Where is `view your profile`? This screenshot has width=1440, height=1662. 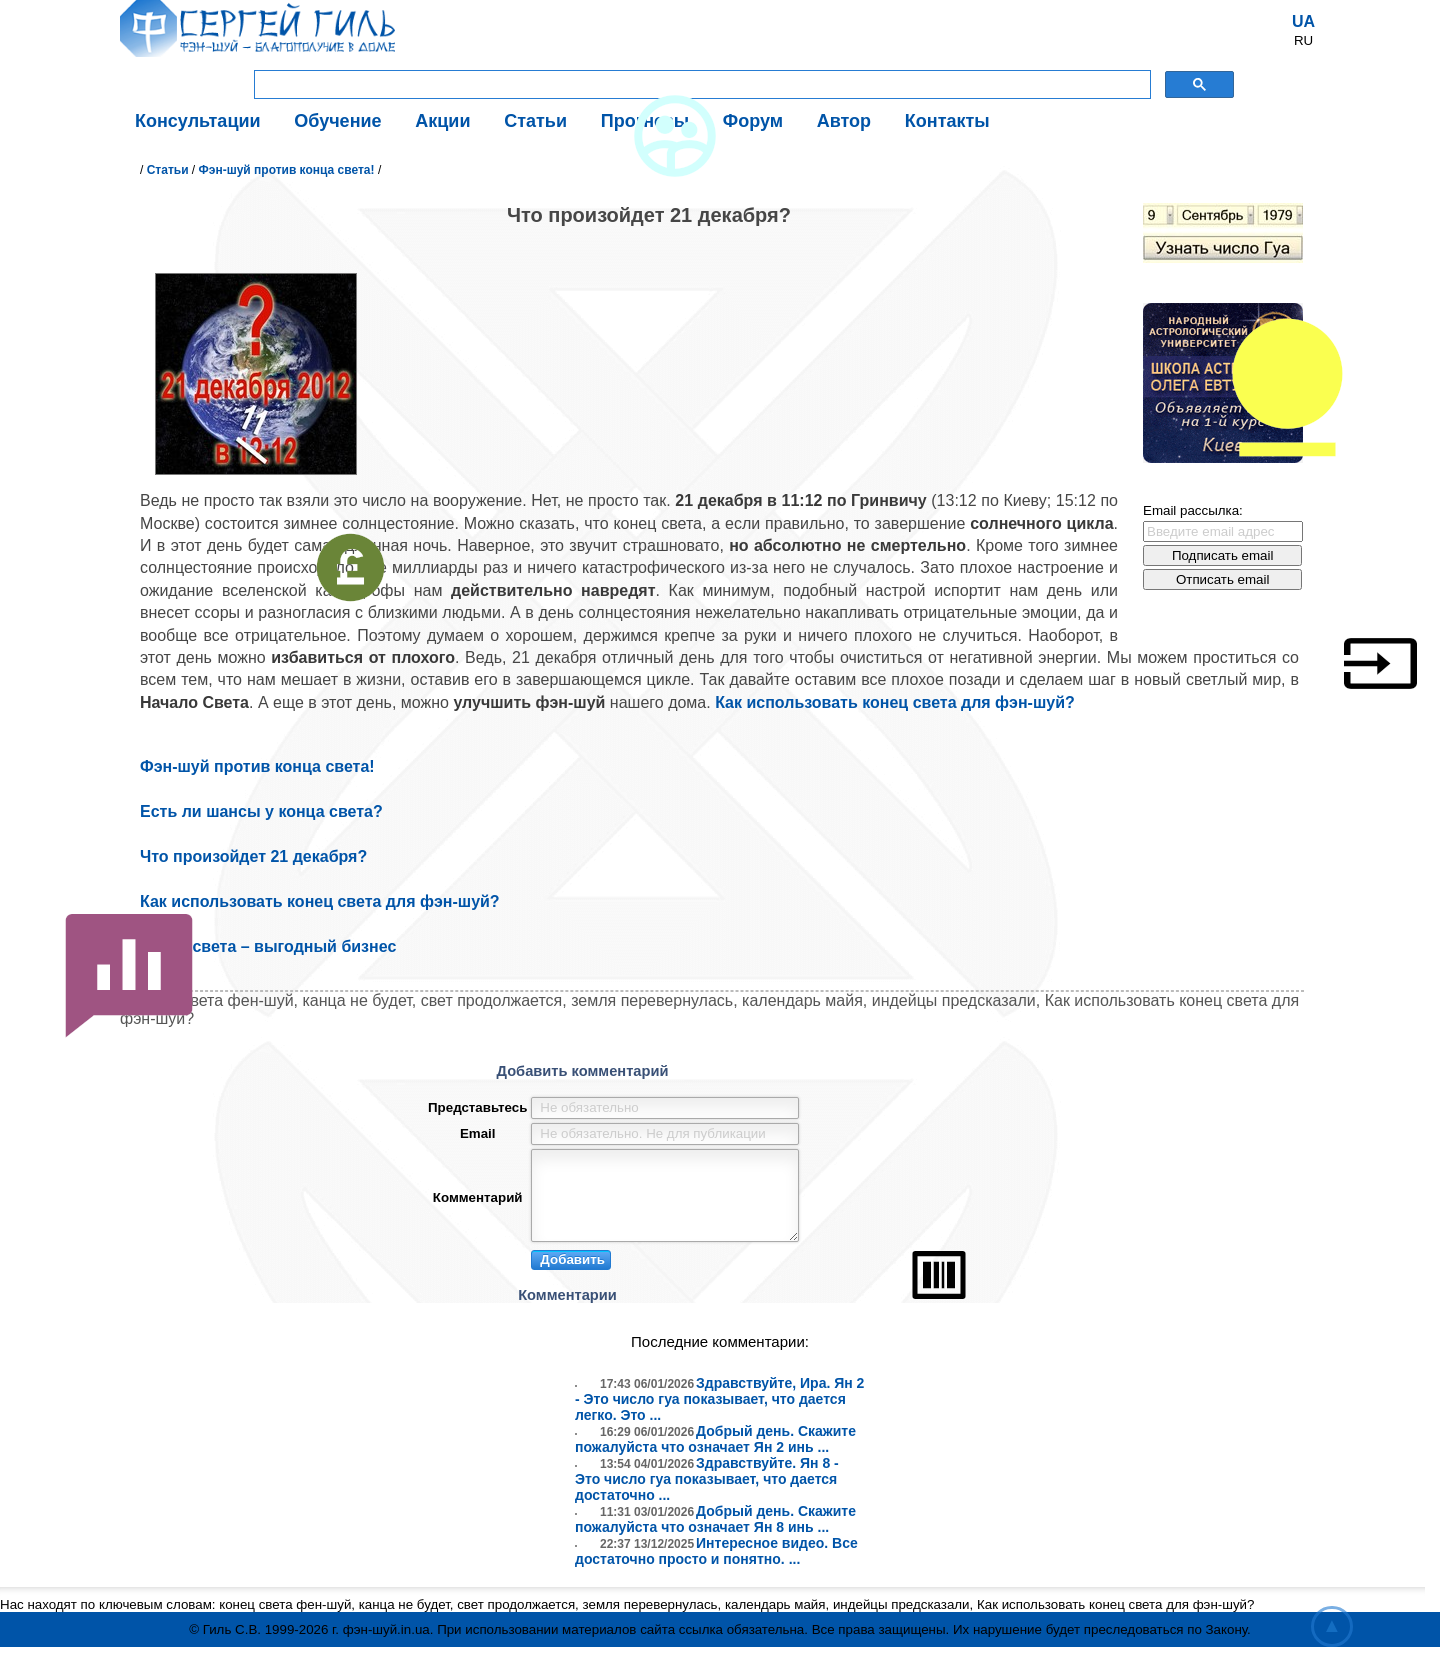 view your profile is located at coordinates (1287, 387).